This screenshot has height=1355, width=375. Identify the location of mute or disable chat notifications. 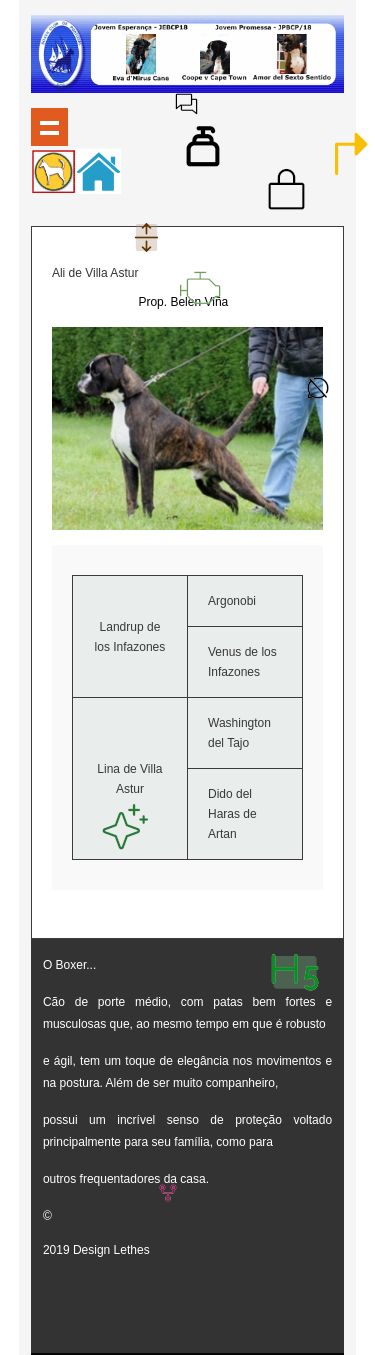
(318, 388).